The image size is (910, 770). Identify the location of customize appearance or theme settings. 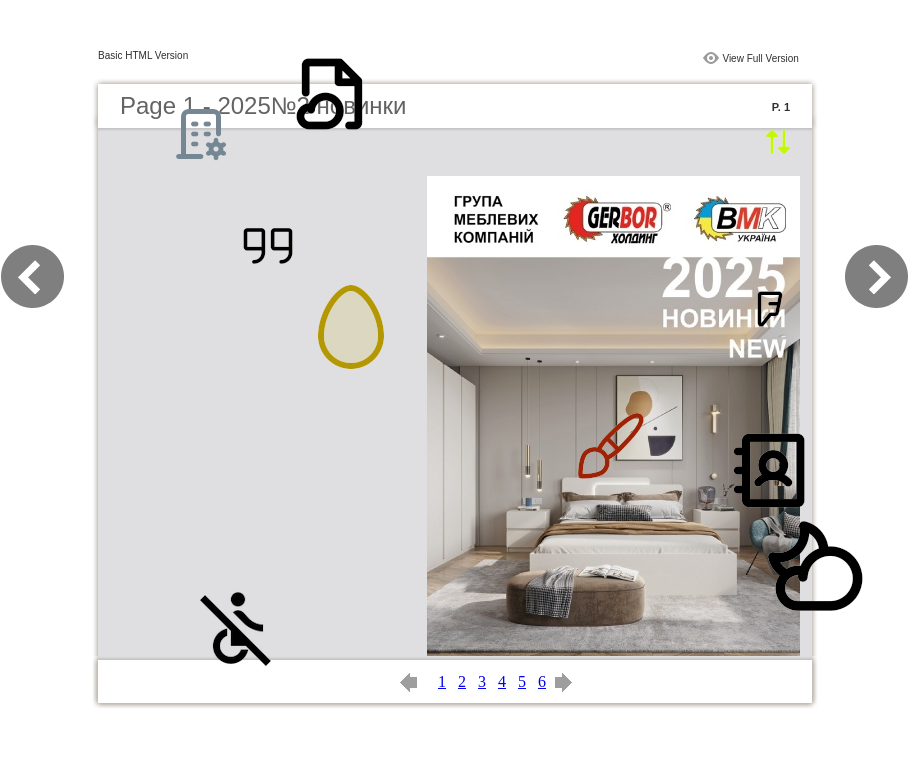
(610, 445).